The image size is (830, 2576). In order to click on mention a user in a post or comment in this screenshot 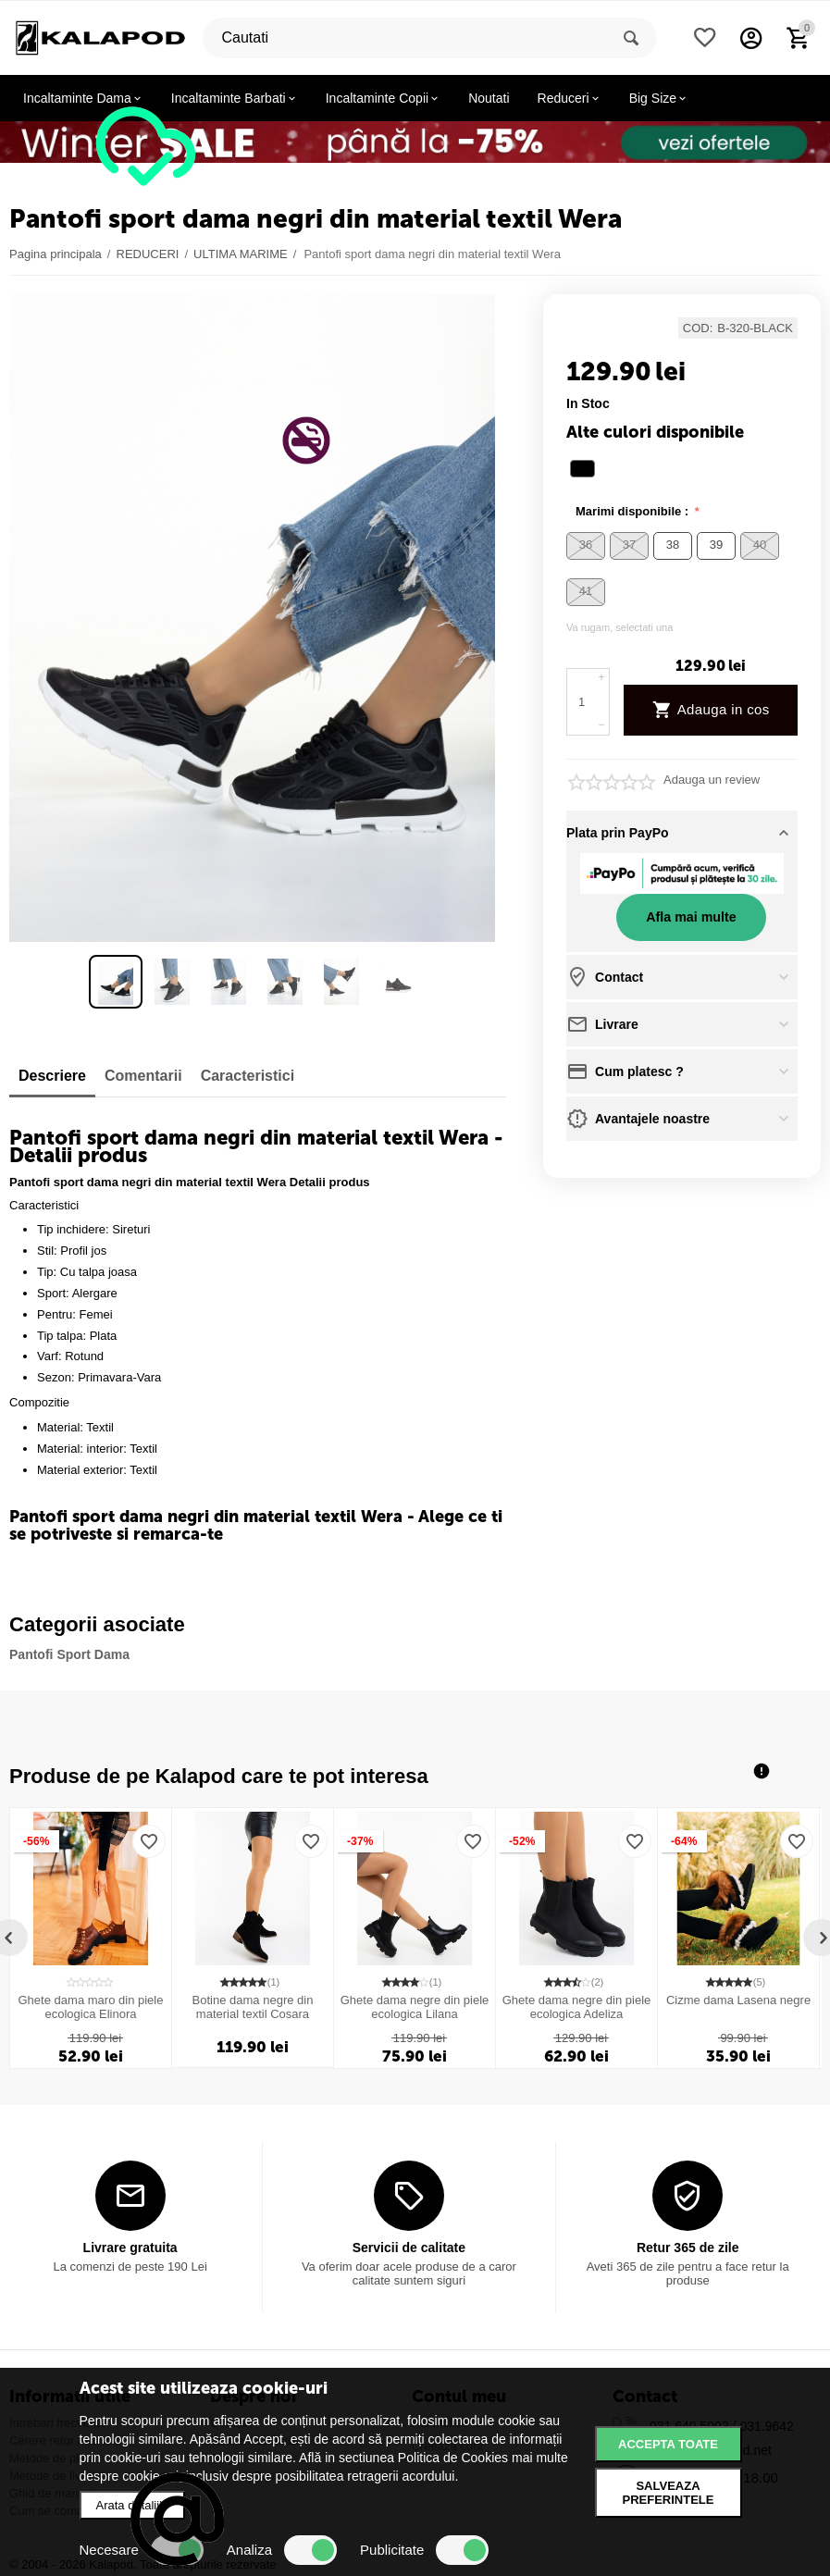, I will do `click(177, 2519)`.